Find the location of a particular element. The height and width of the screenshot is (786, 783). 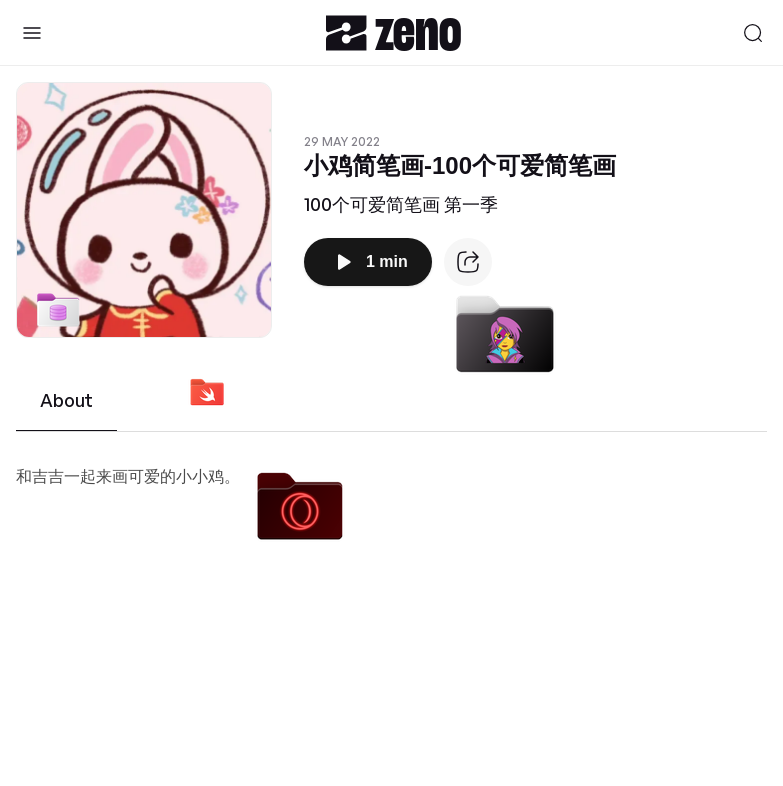

open folder containing swift programming projects is located at coordinates (207, 393).